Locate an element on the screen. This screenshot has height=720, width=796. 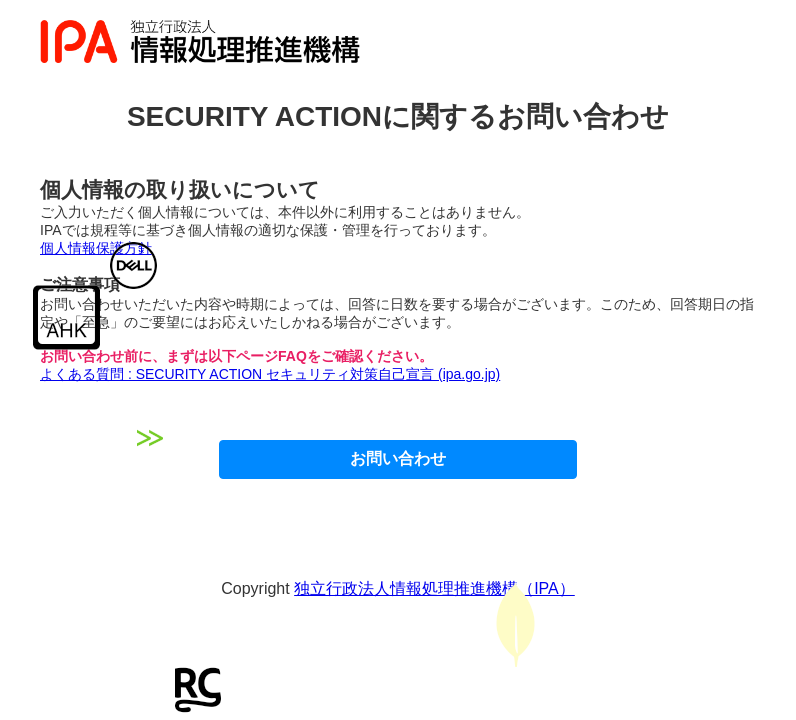
RevenueCat company logo is located at coordinates (198, 690).